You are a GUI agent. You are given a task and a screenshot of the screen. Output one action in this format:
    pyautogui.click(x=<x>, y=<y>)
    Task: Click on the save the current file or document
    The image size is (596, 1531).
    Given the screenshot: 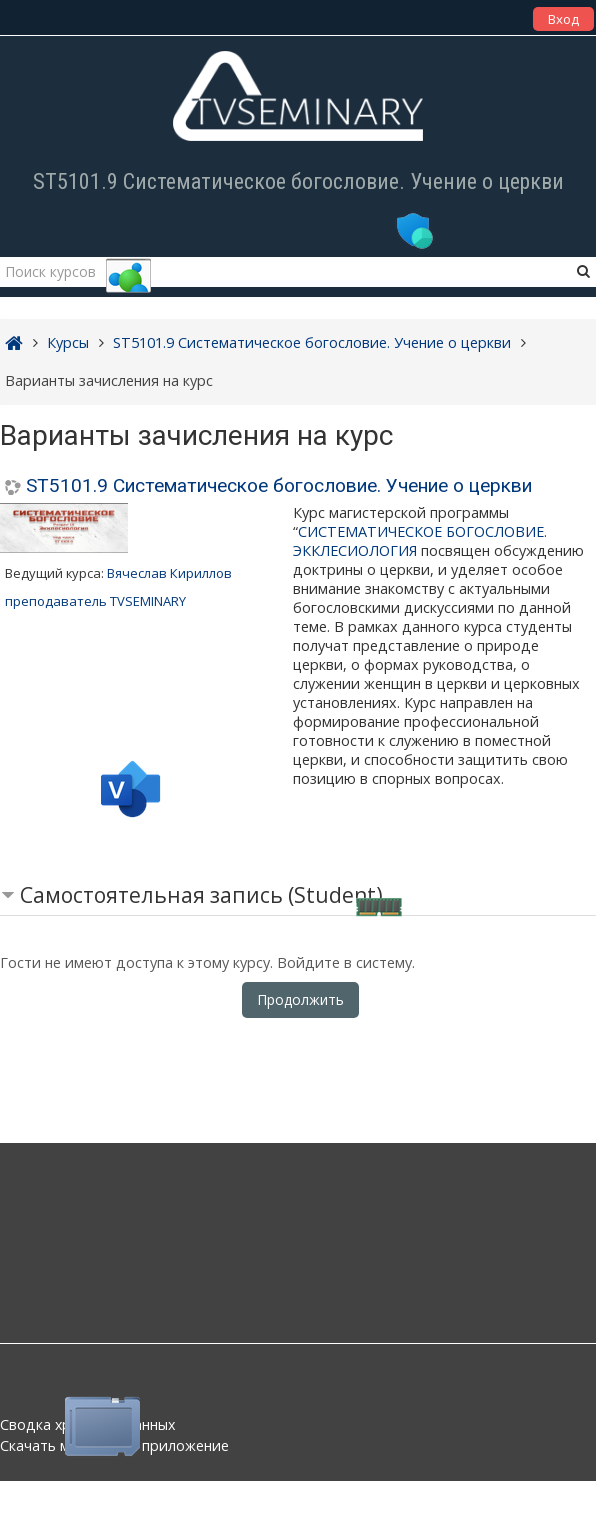 What is the action you would take?
    pyautogui.click(x=102, y=1427)
    